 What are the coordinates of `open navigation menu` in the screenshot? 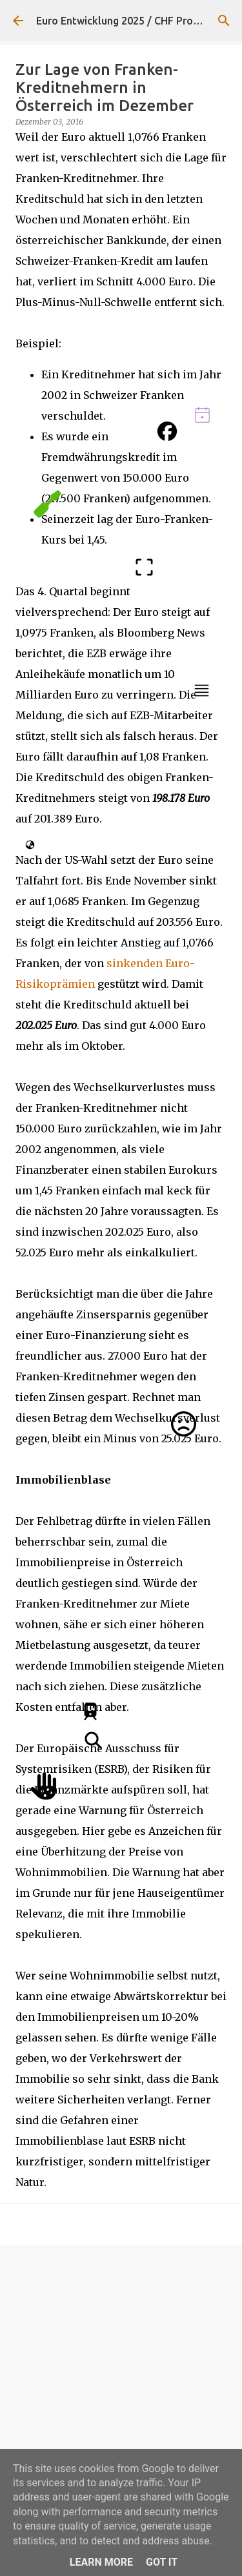 It's located at (201, 690).